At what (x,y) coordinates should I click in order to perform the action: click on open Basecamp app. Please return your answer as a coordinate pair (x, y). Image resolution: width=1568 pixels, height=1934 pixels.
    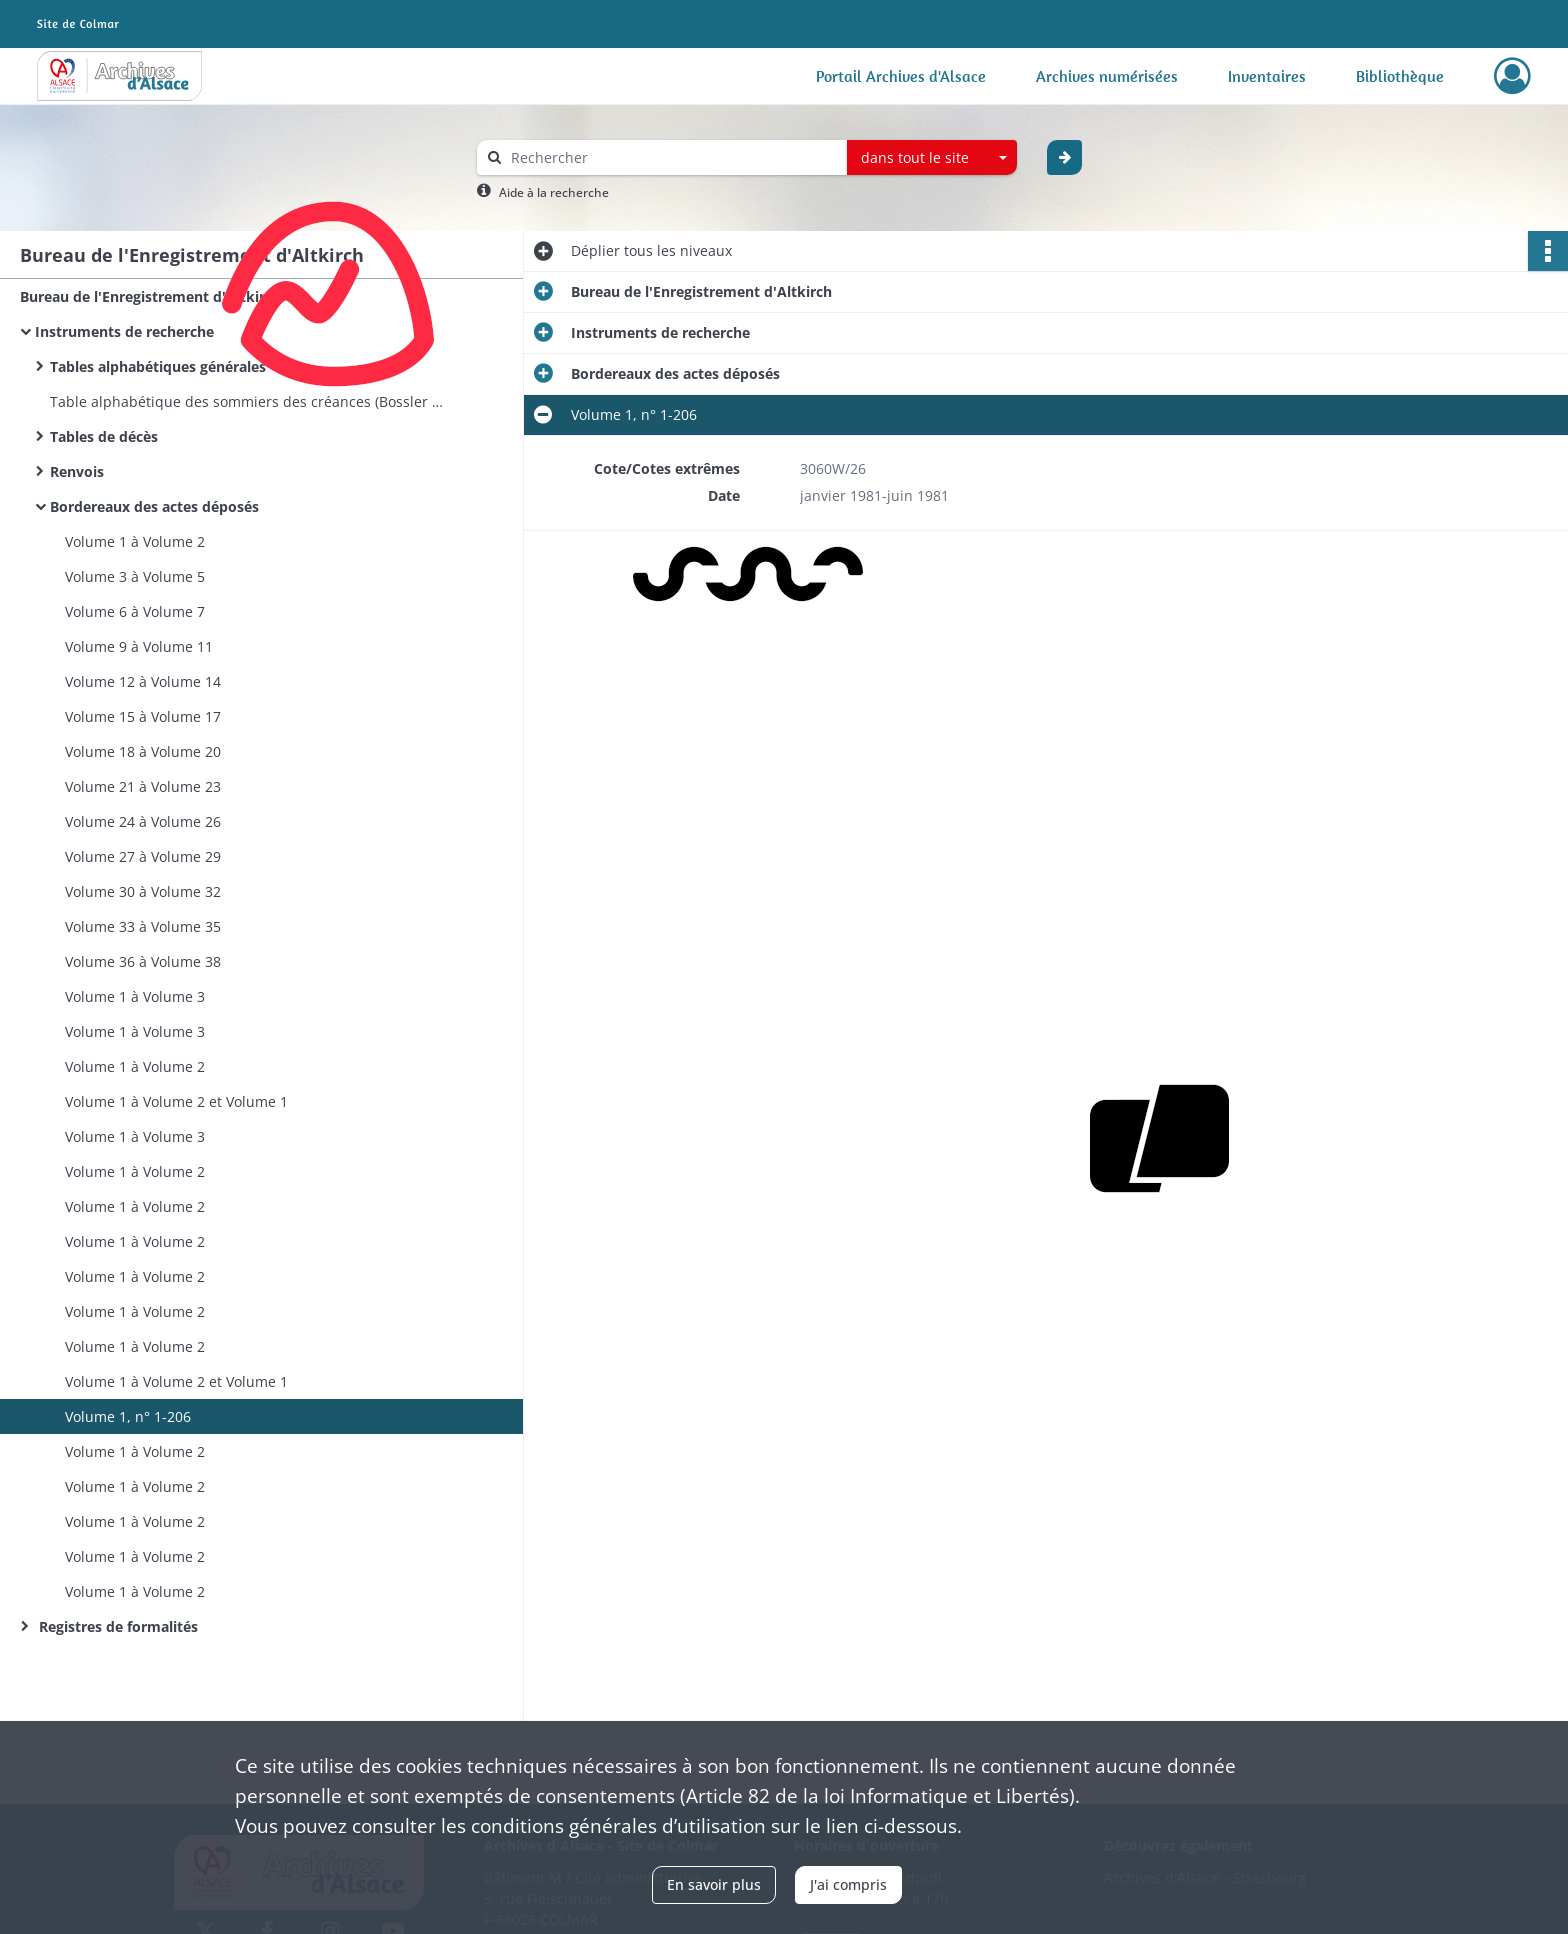
    Looking at the image, I should click on (328, 294).